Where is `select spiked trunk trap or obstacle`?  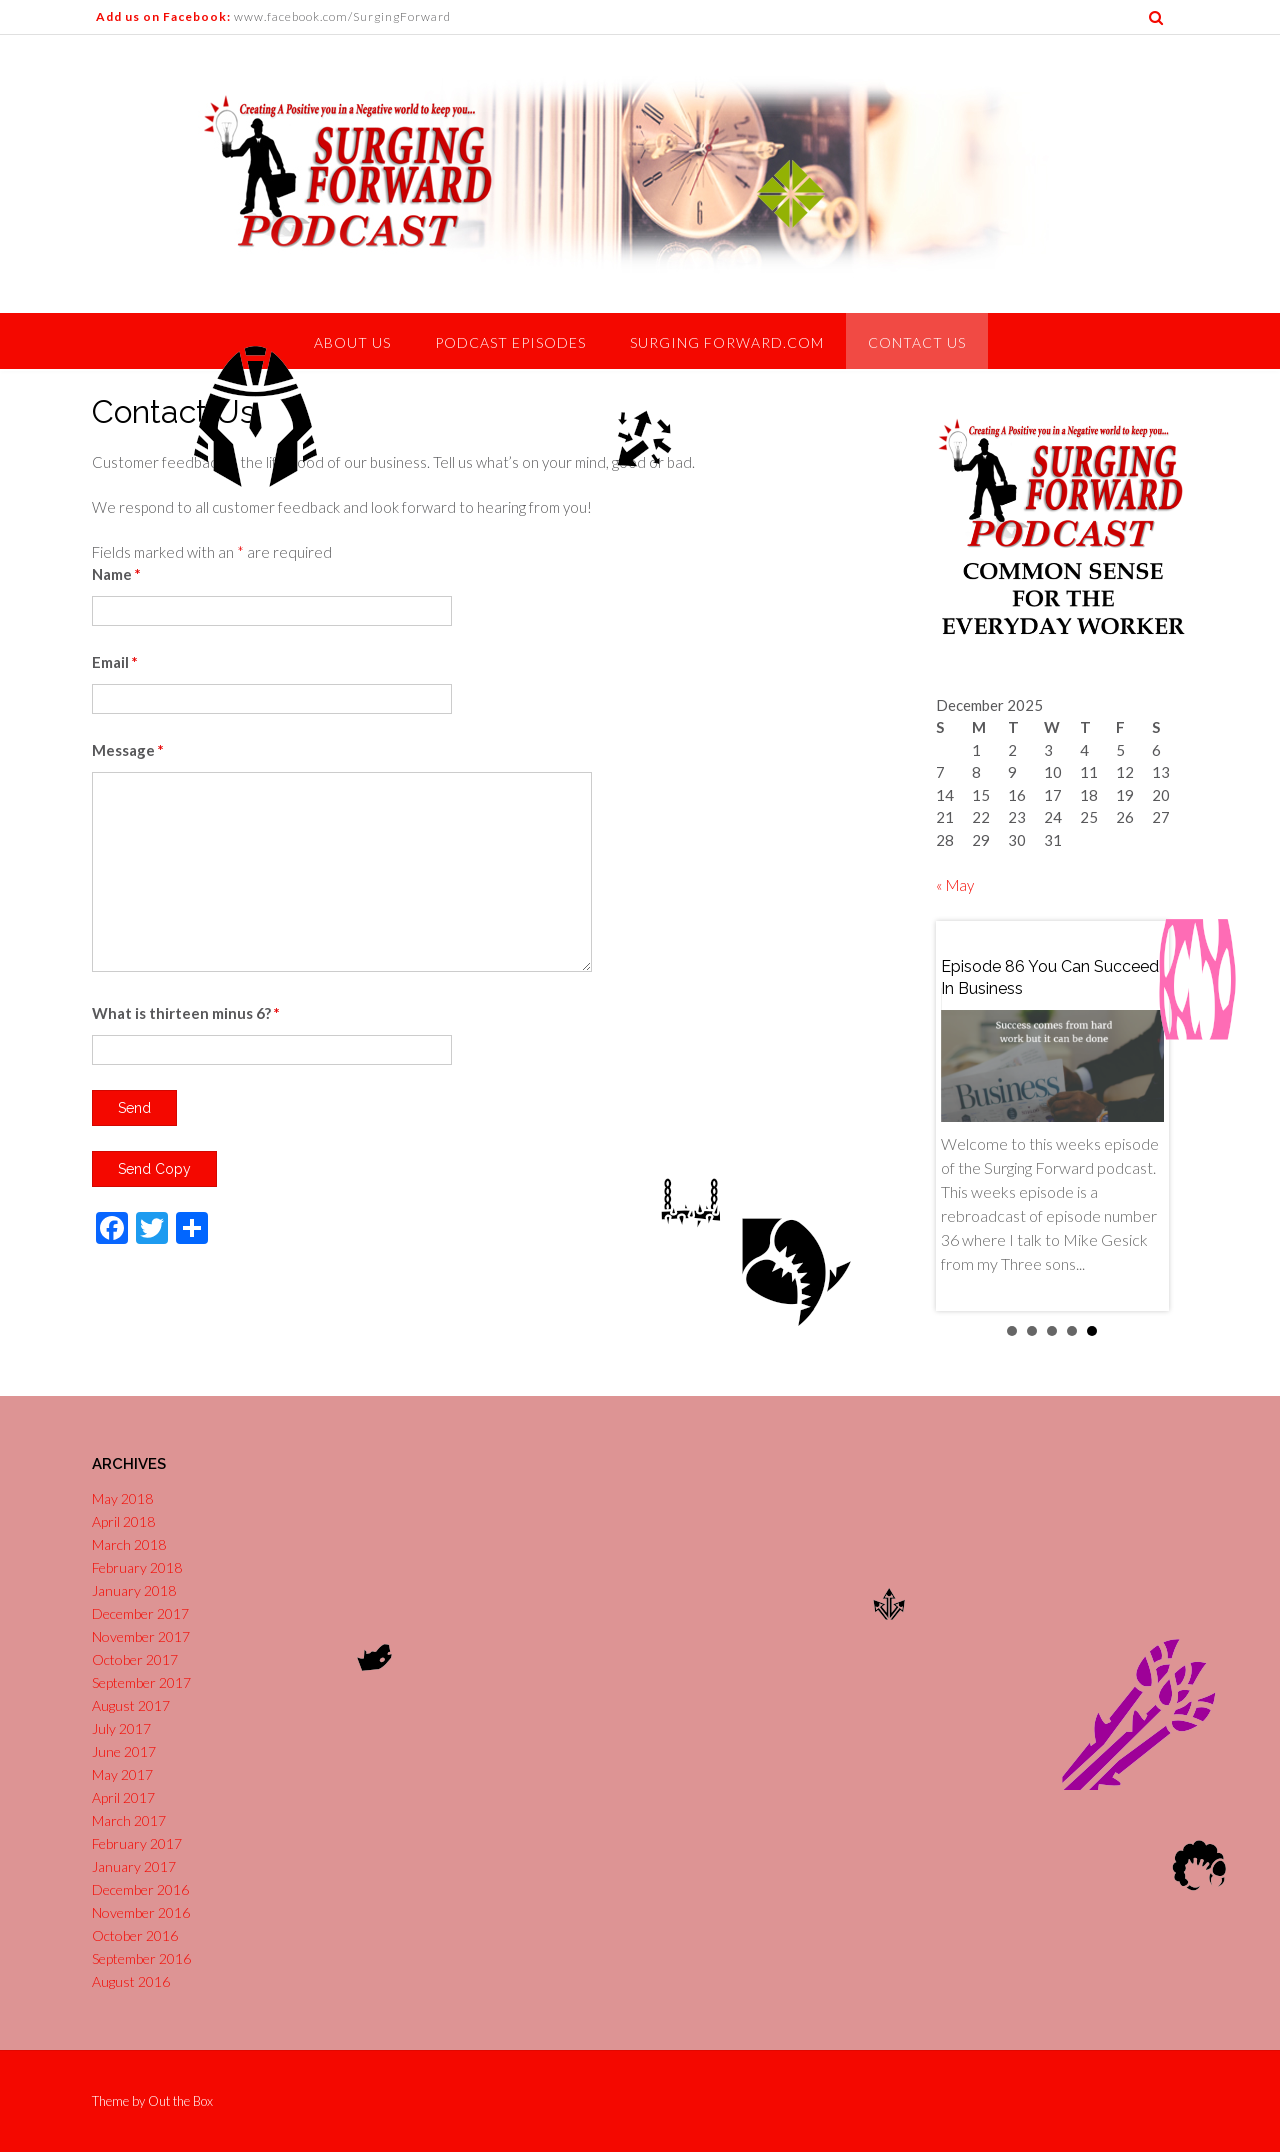
select spiked trunk trap or obstacle is located at coordinates (691, 1209).